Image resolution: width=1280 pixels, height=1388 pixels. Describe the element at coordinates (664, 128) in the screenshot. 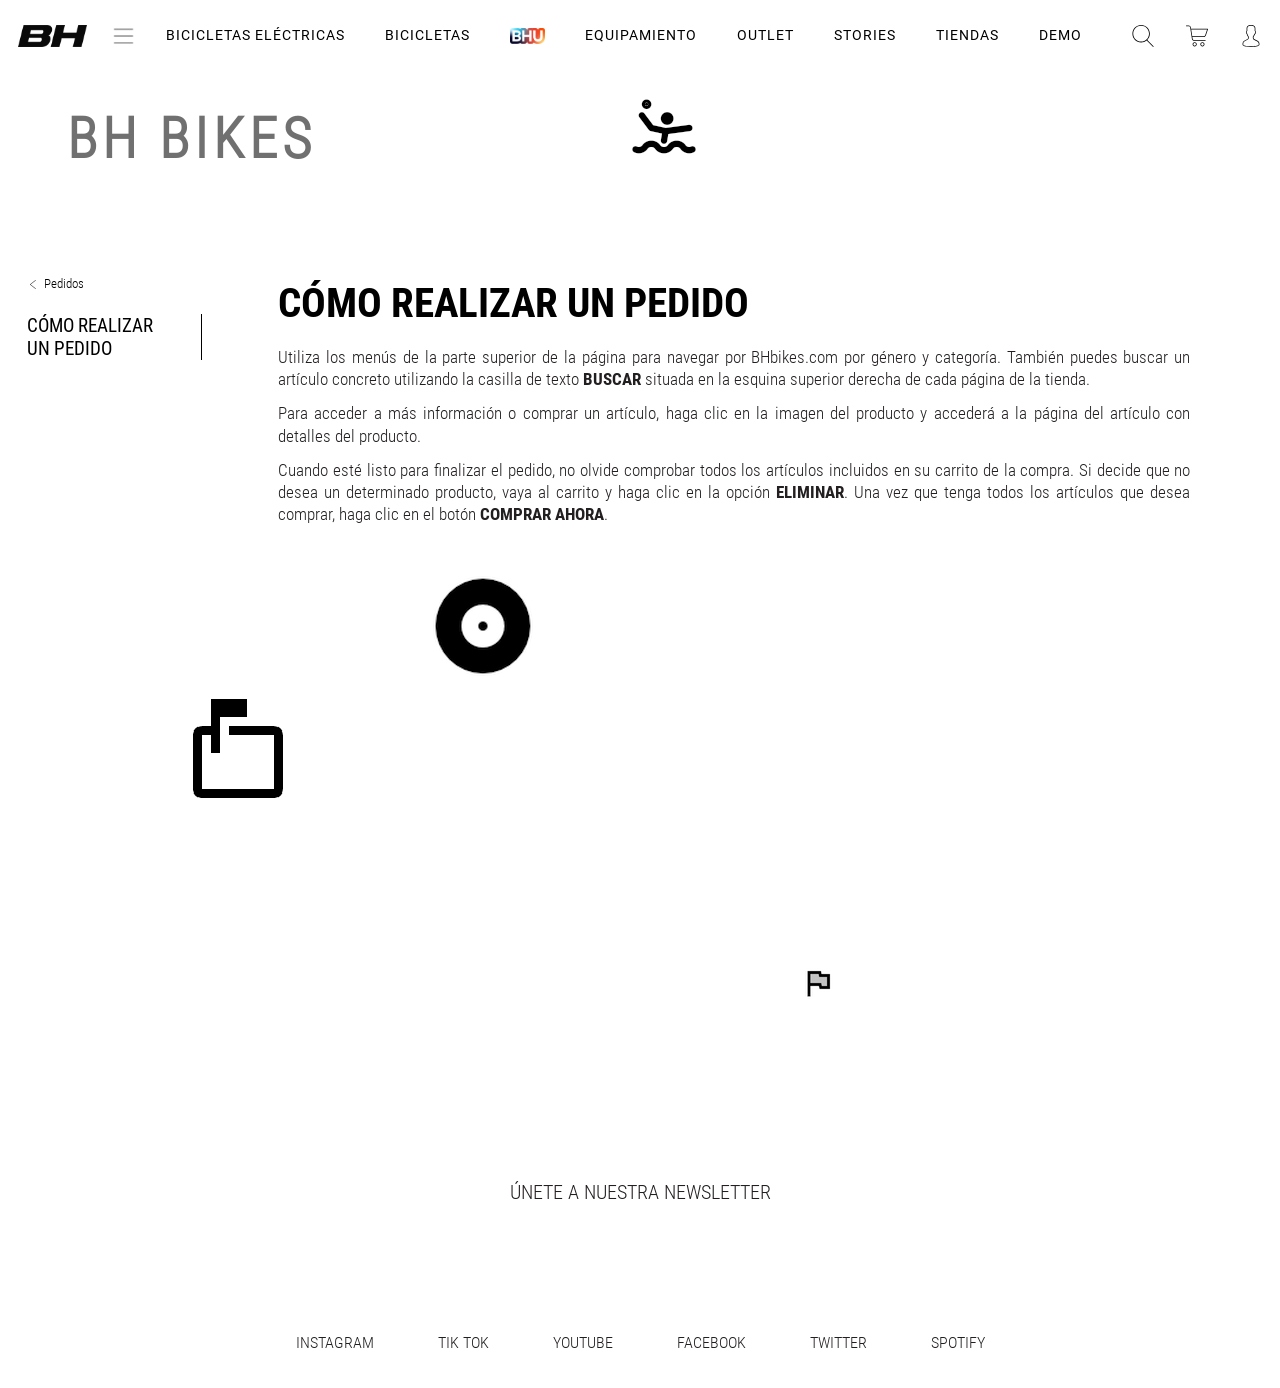

I see `water polo sport activity` at that location.